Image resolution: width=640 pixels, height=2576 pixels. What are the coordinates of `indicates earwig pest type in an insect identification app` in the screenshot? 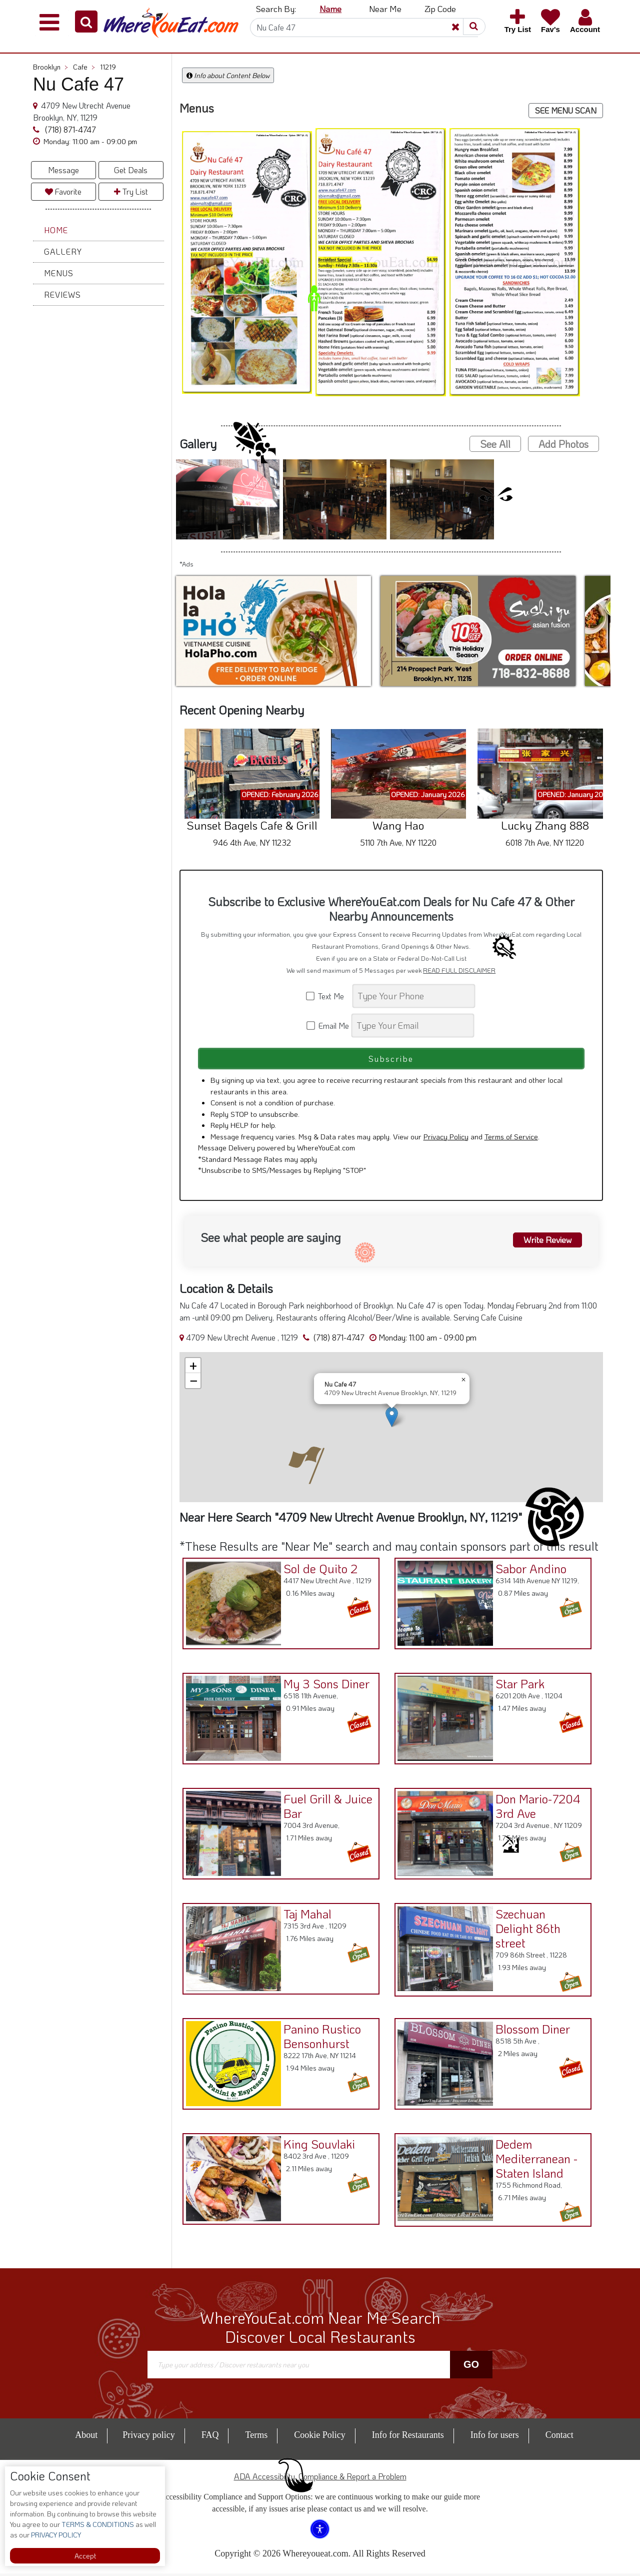 It's located at (254, 442).